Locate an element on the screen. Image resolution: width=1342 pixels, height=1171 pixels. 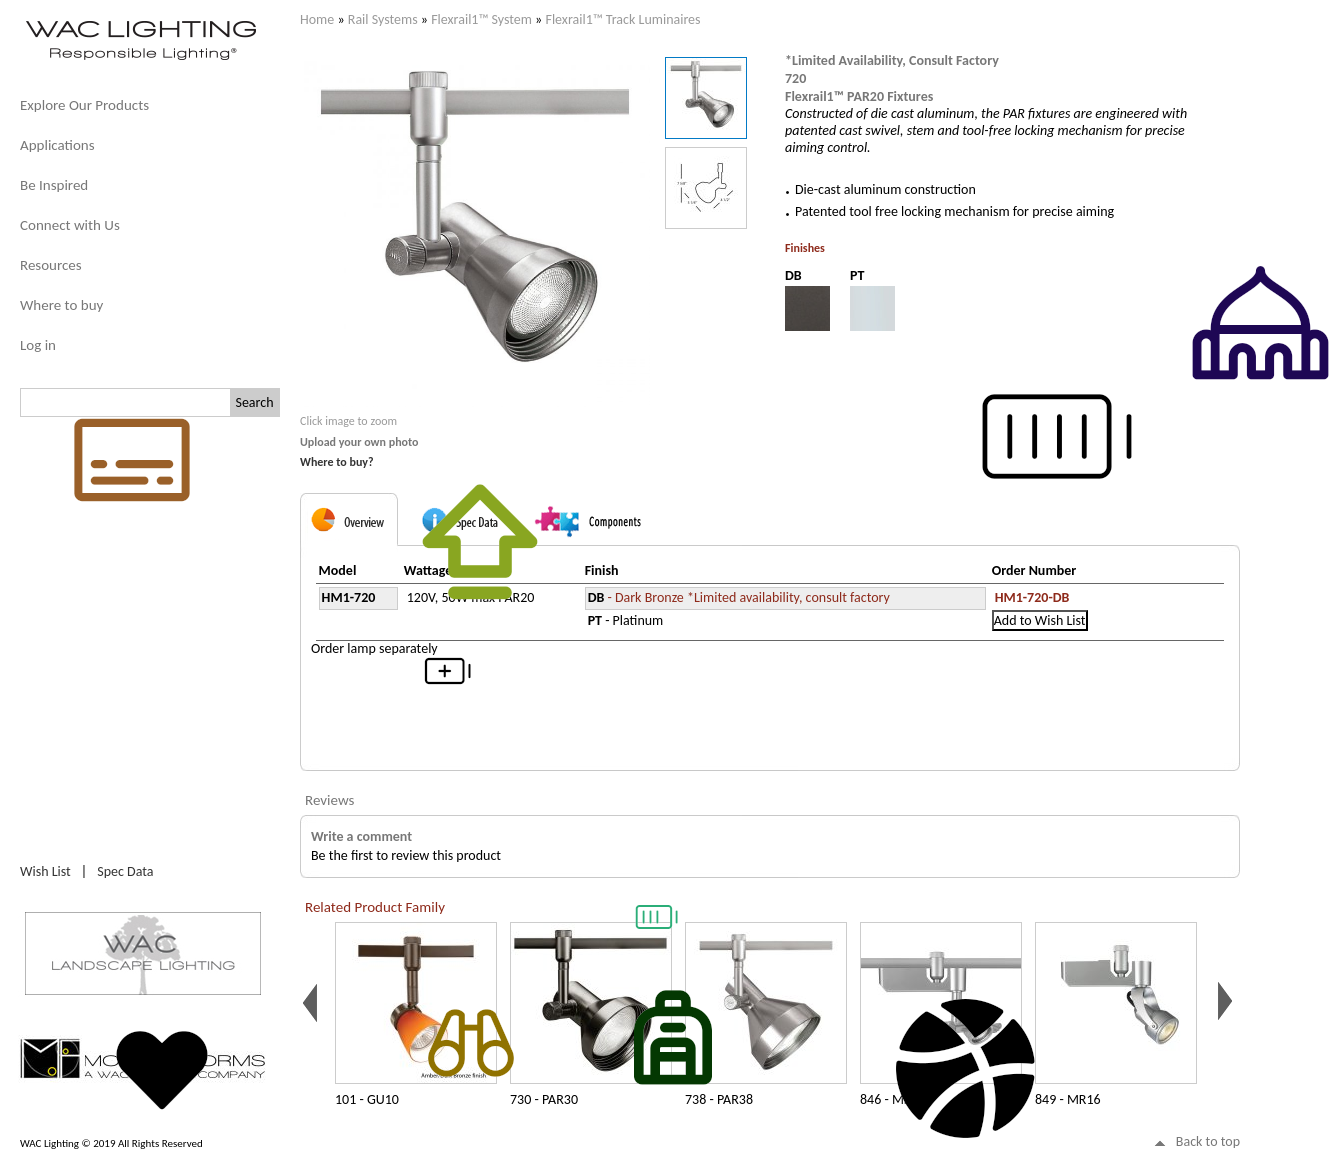
find nearby mosques is located at coordinates (1260, 329).